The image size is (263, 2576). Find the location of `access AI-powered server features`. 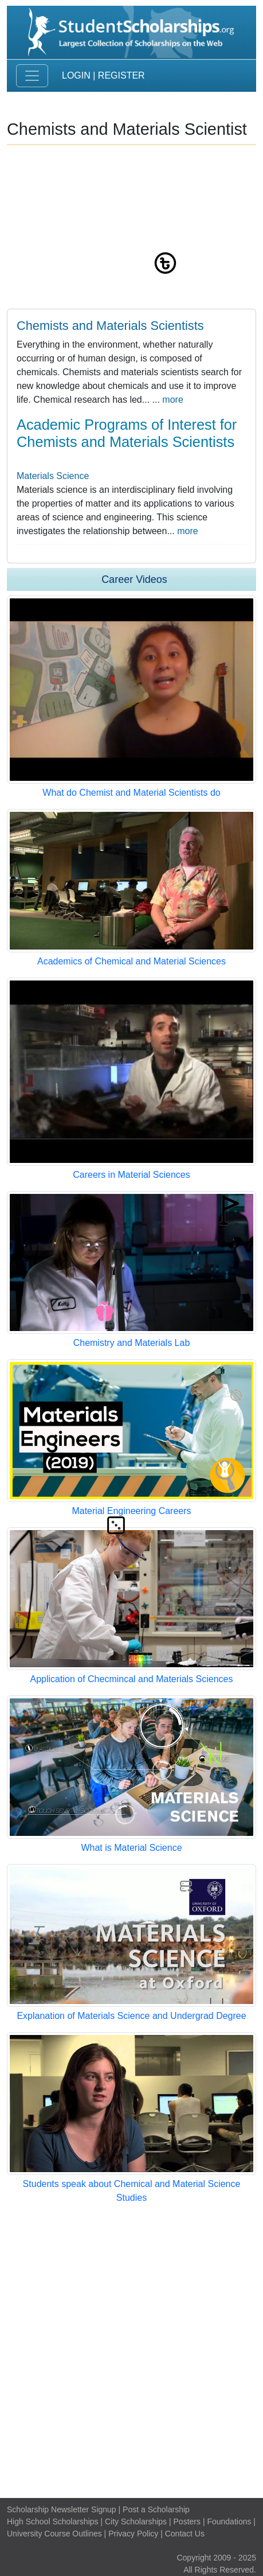

access AI-powered server features is located at coordinates (186, 1886).